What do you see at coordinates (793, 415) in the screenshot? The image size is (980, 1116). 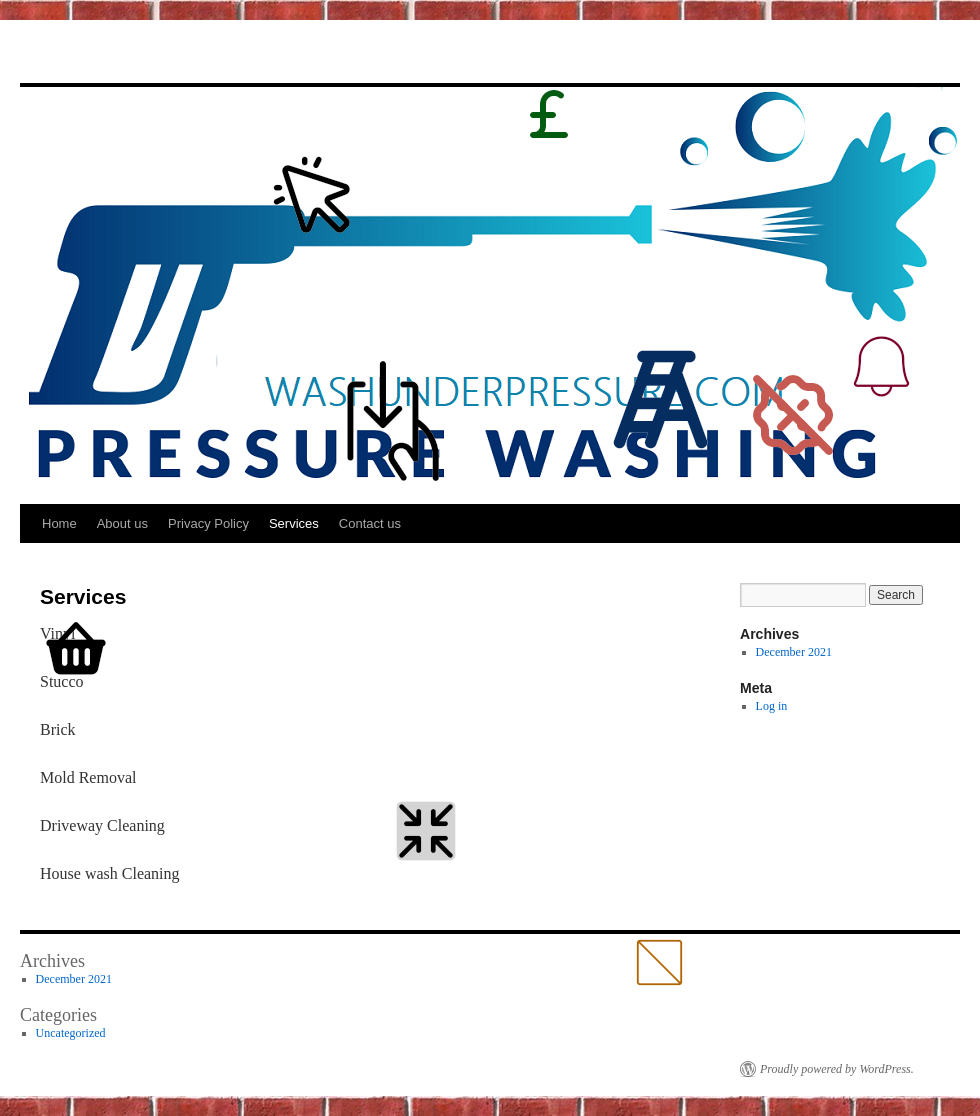 I see `indicates no discount available` at bounding box center [793, 415].